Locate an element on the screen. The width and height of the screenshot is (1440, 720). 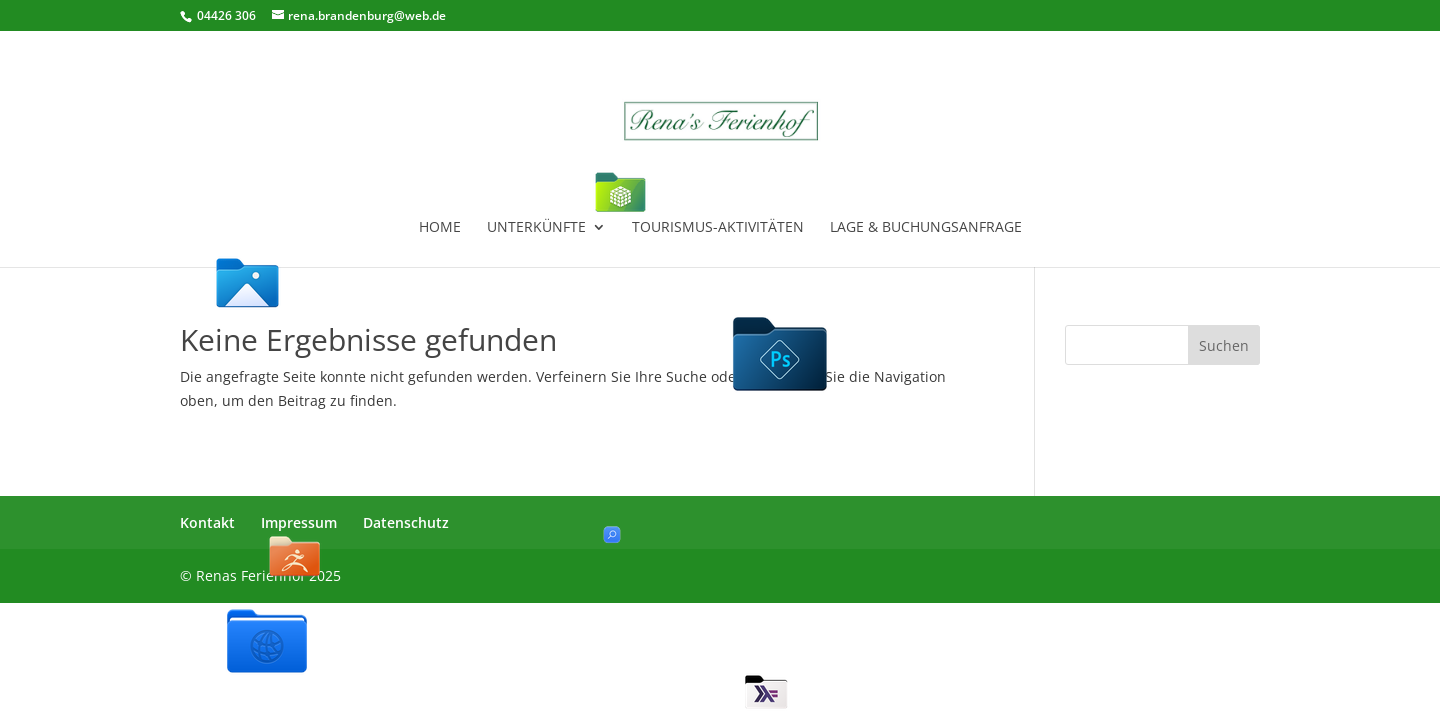
open folder containing haskell project files is located at coordinates (766, 693).